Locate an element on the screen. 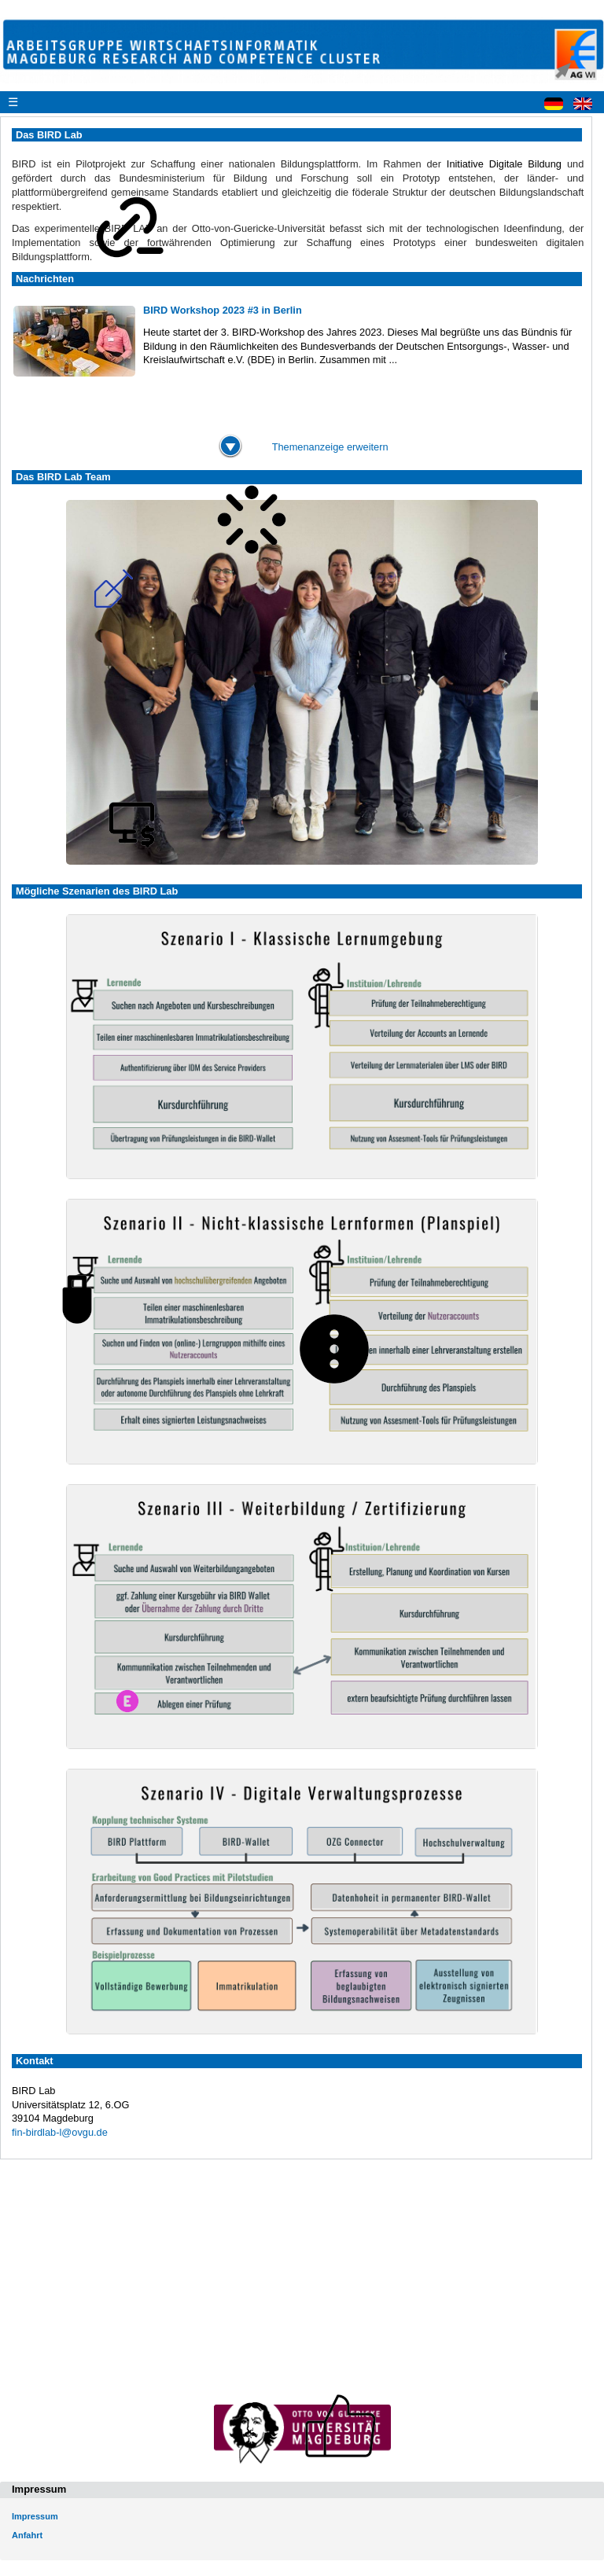  access gardening or landscaping tools is located at coordinates (112, 589).